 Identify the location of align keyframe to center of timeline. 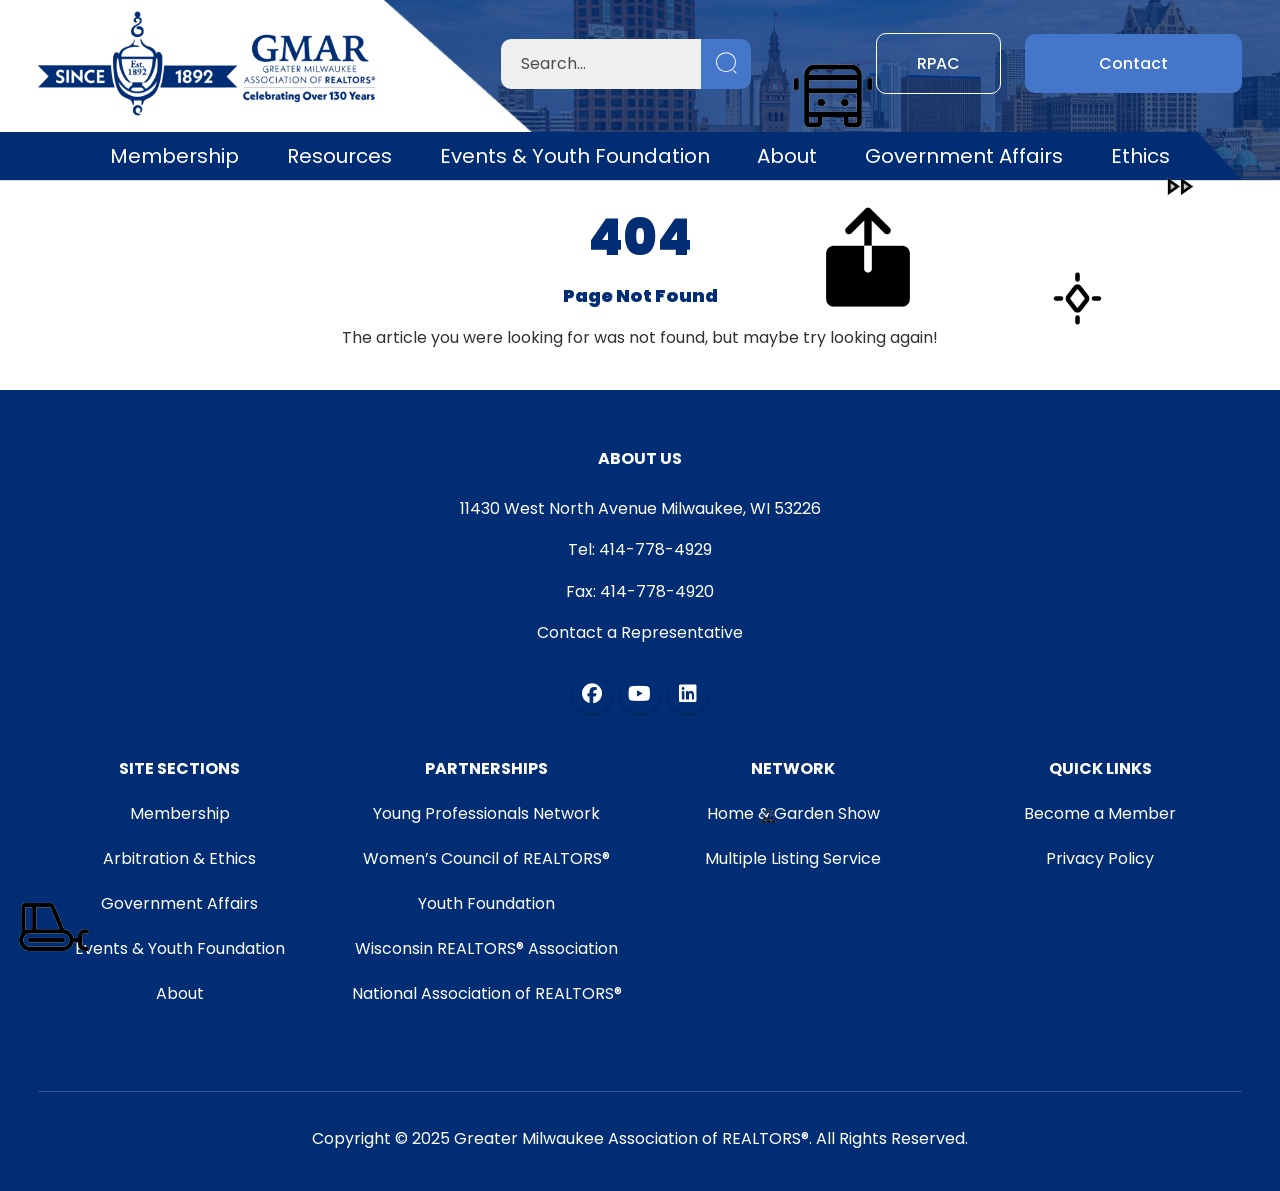
(1077, 298).